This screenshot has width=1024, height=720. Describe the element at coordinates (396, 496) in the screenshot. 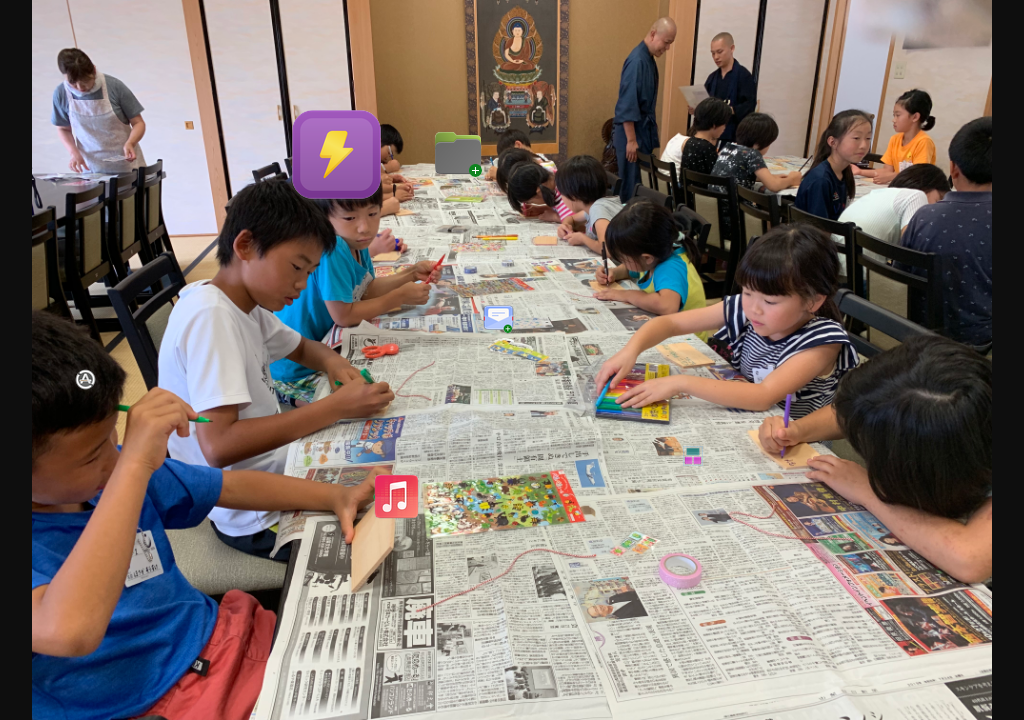

I see `open the music player app` at that location.